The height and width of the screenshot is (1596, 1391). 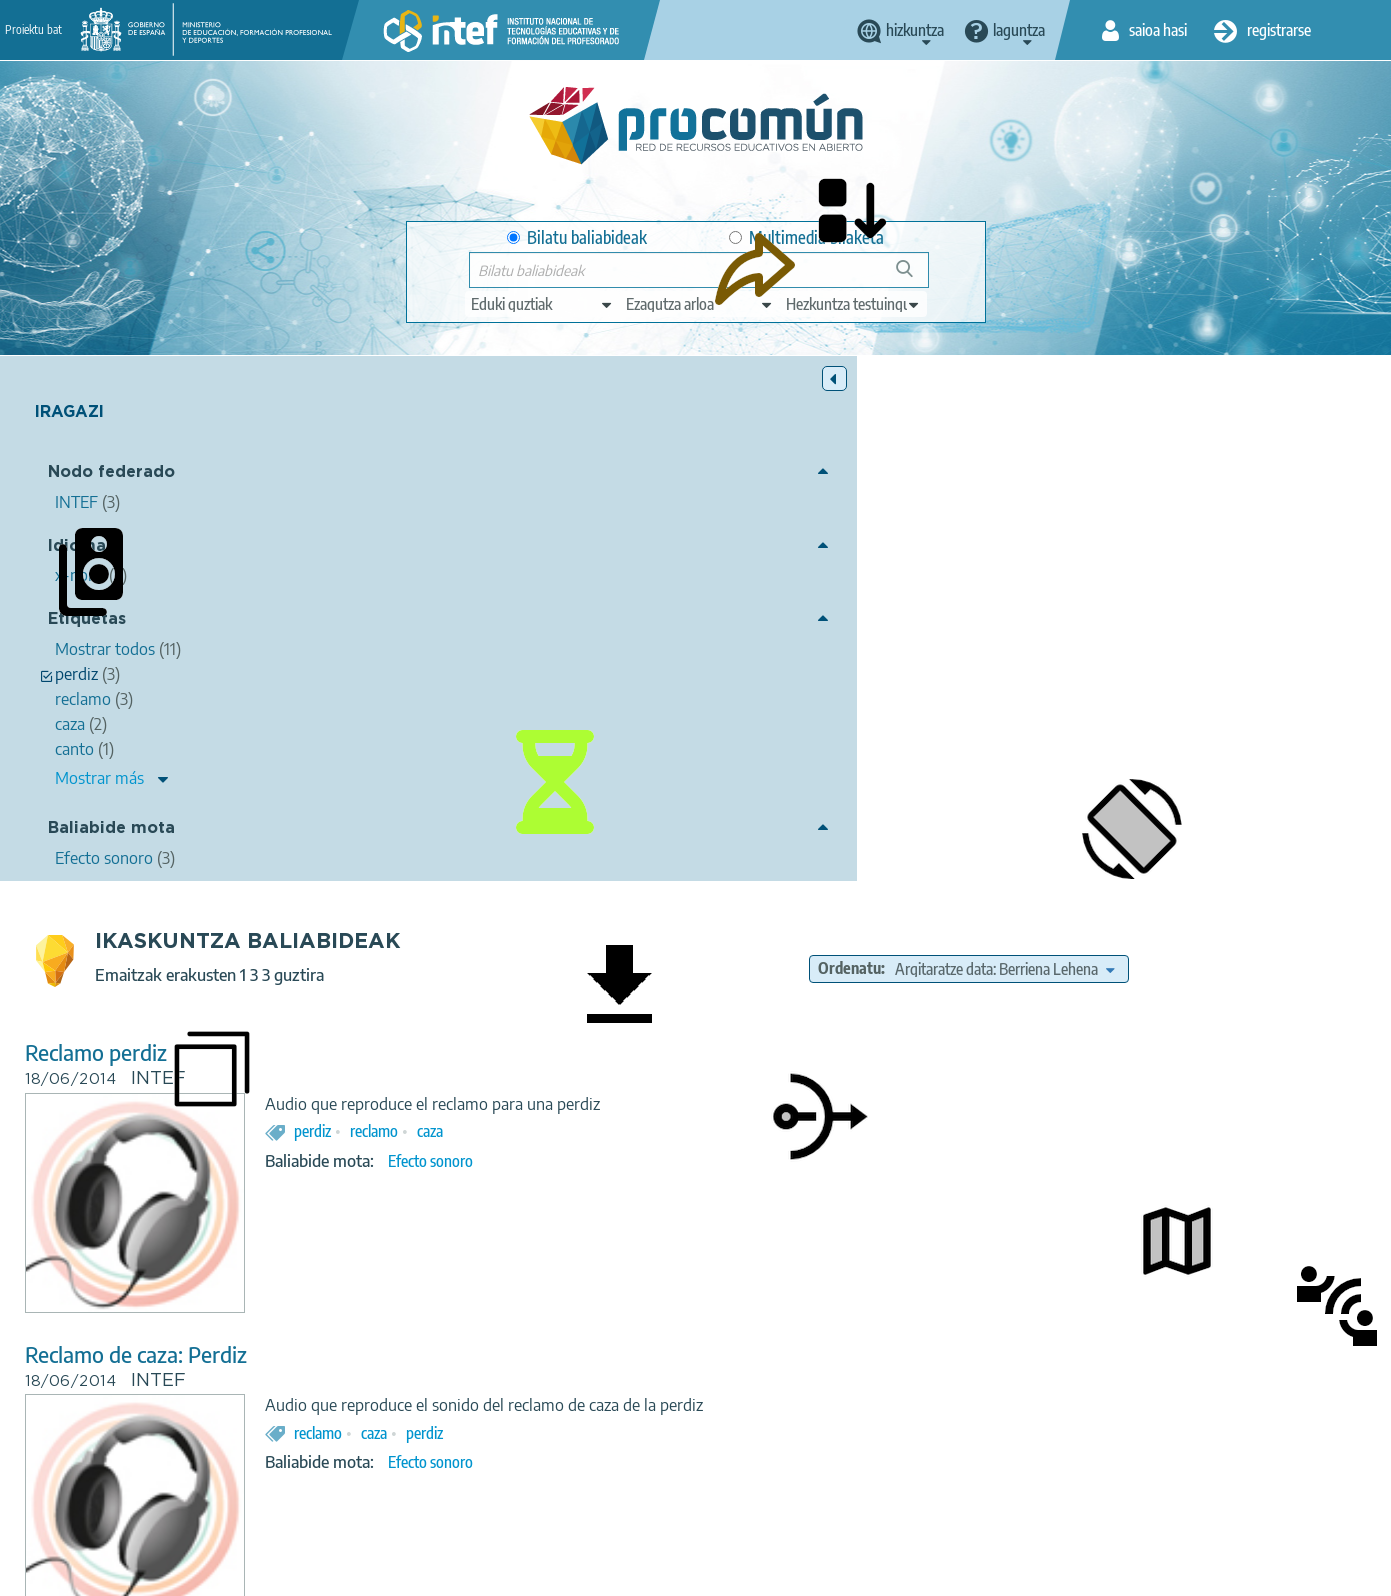 I want to click on share content with others, so click(x=755, y=269).